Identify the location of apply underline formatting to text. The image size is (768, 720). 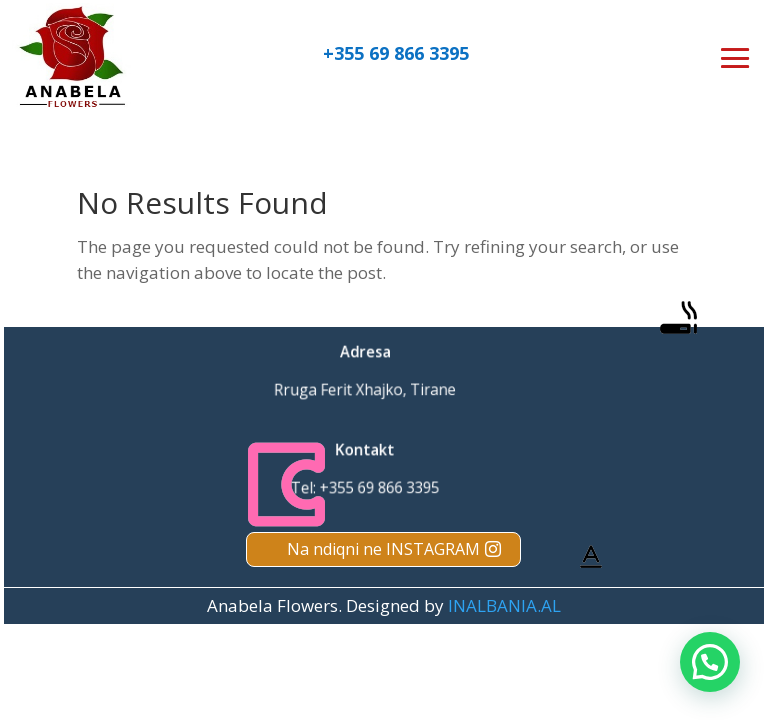
(591, 557).